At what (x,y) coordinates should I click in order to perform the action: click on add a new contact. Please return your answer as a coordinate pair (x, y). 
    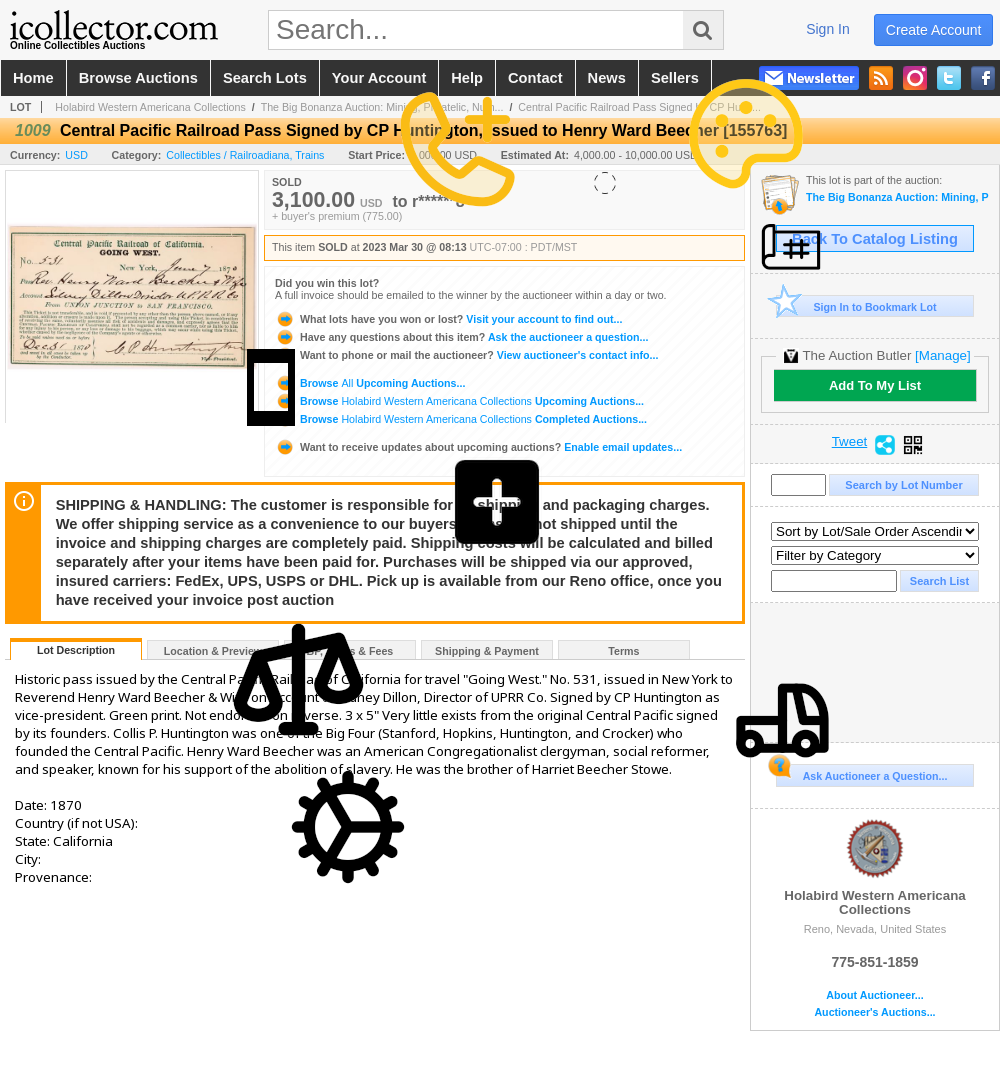
    Looking at the image, I should click on (460, 147).